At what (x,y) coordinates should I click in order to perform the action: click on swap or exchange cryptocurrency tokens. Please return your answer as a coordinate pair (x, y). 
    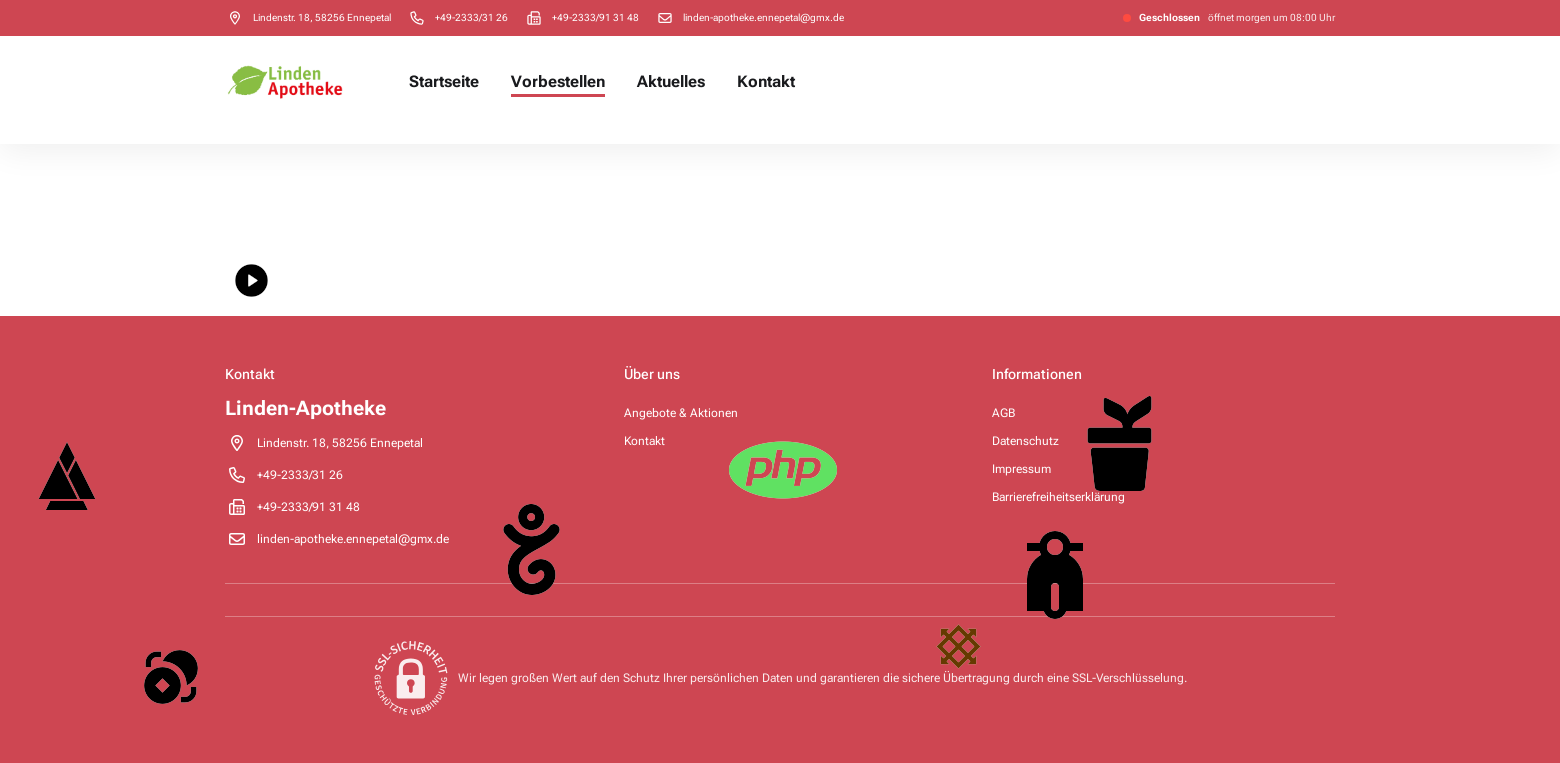
    Looking at the image, I should click on (171, 677).